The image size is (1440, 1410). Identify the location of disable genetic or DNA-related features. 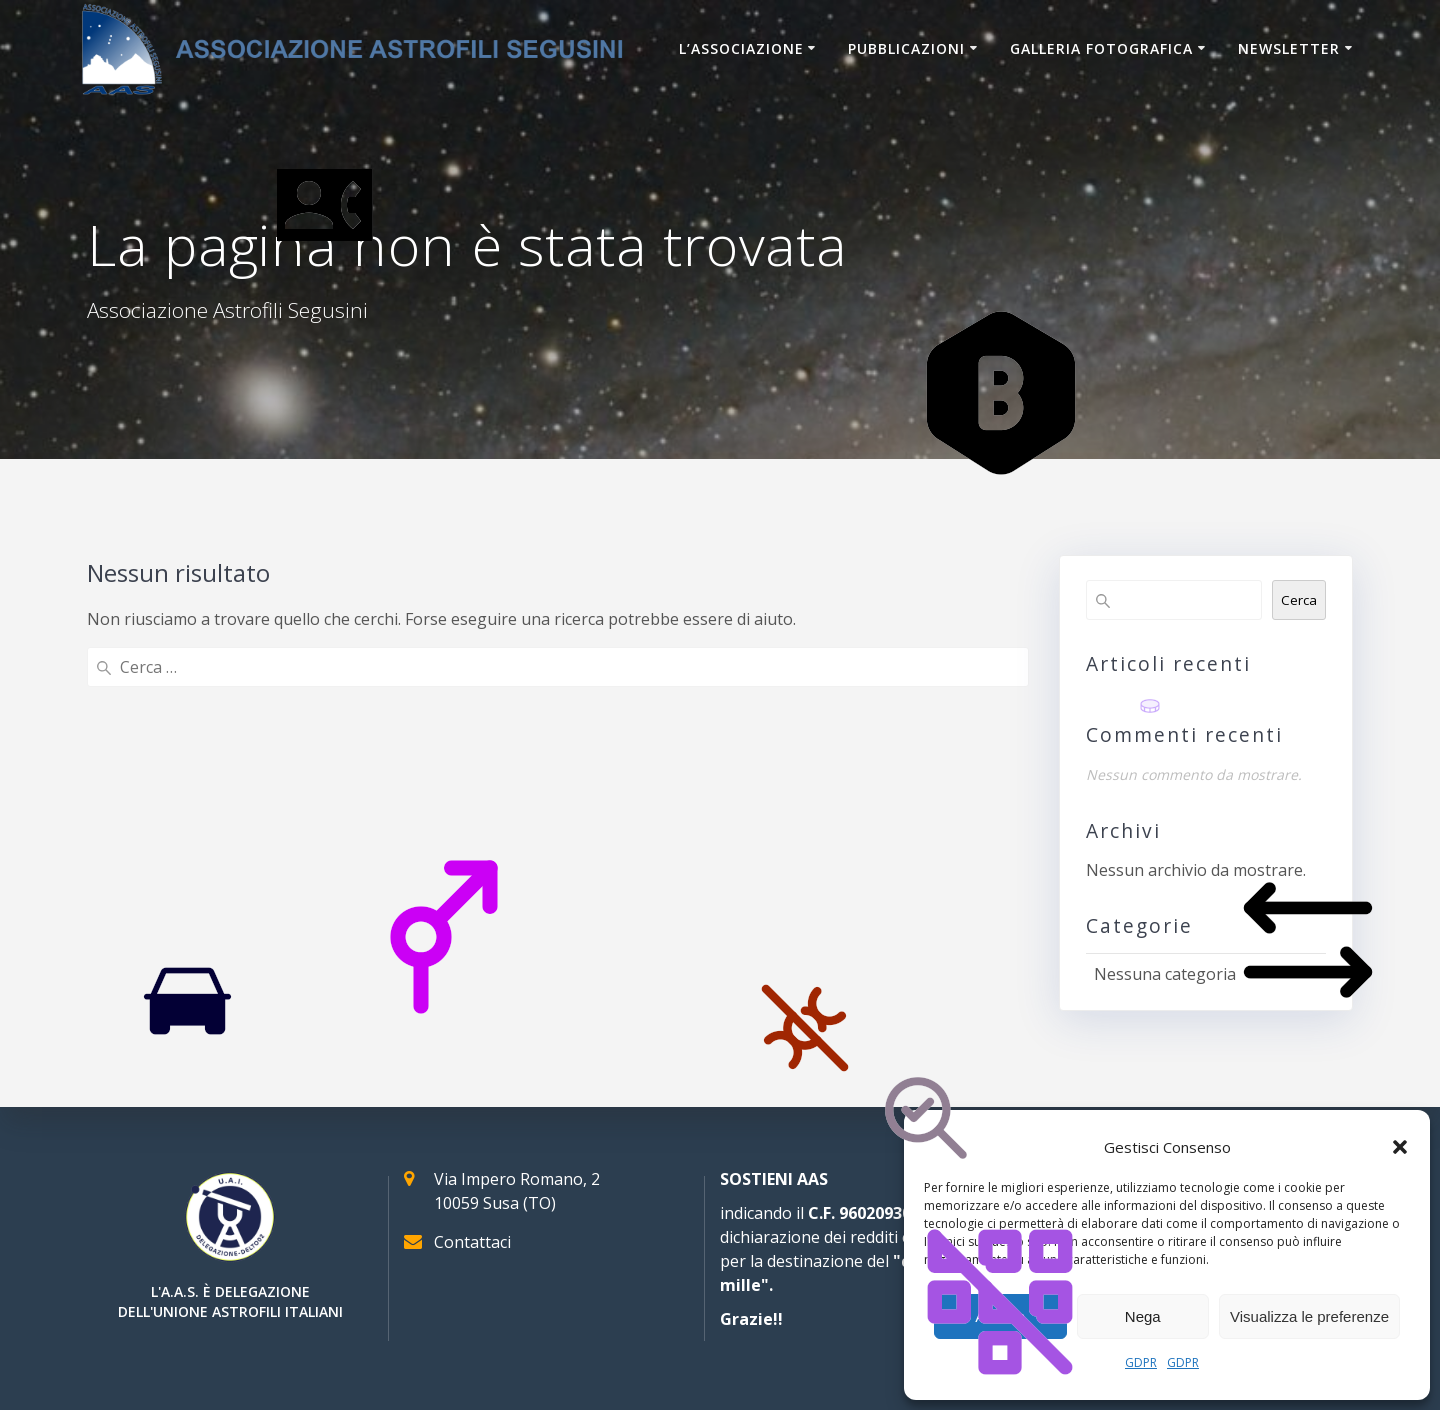
(805, 1028).